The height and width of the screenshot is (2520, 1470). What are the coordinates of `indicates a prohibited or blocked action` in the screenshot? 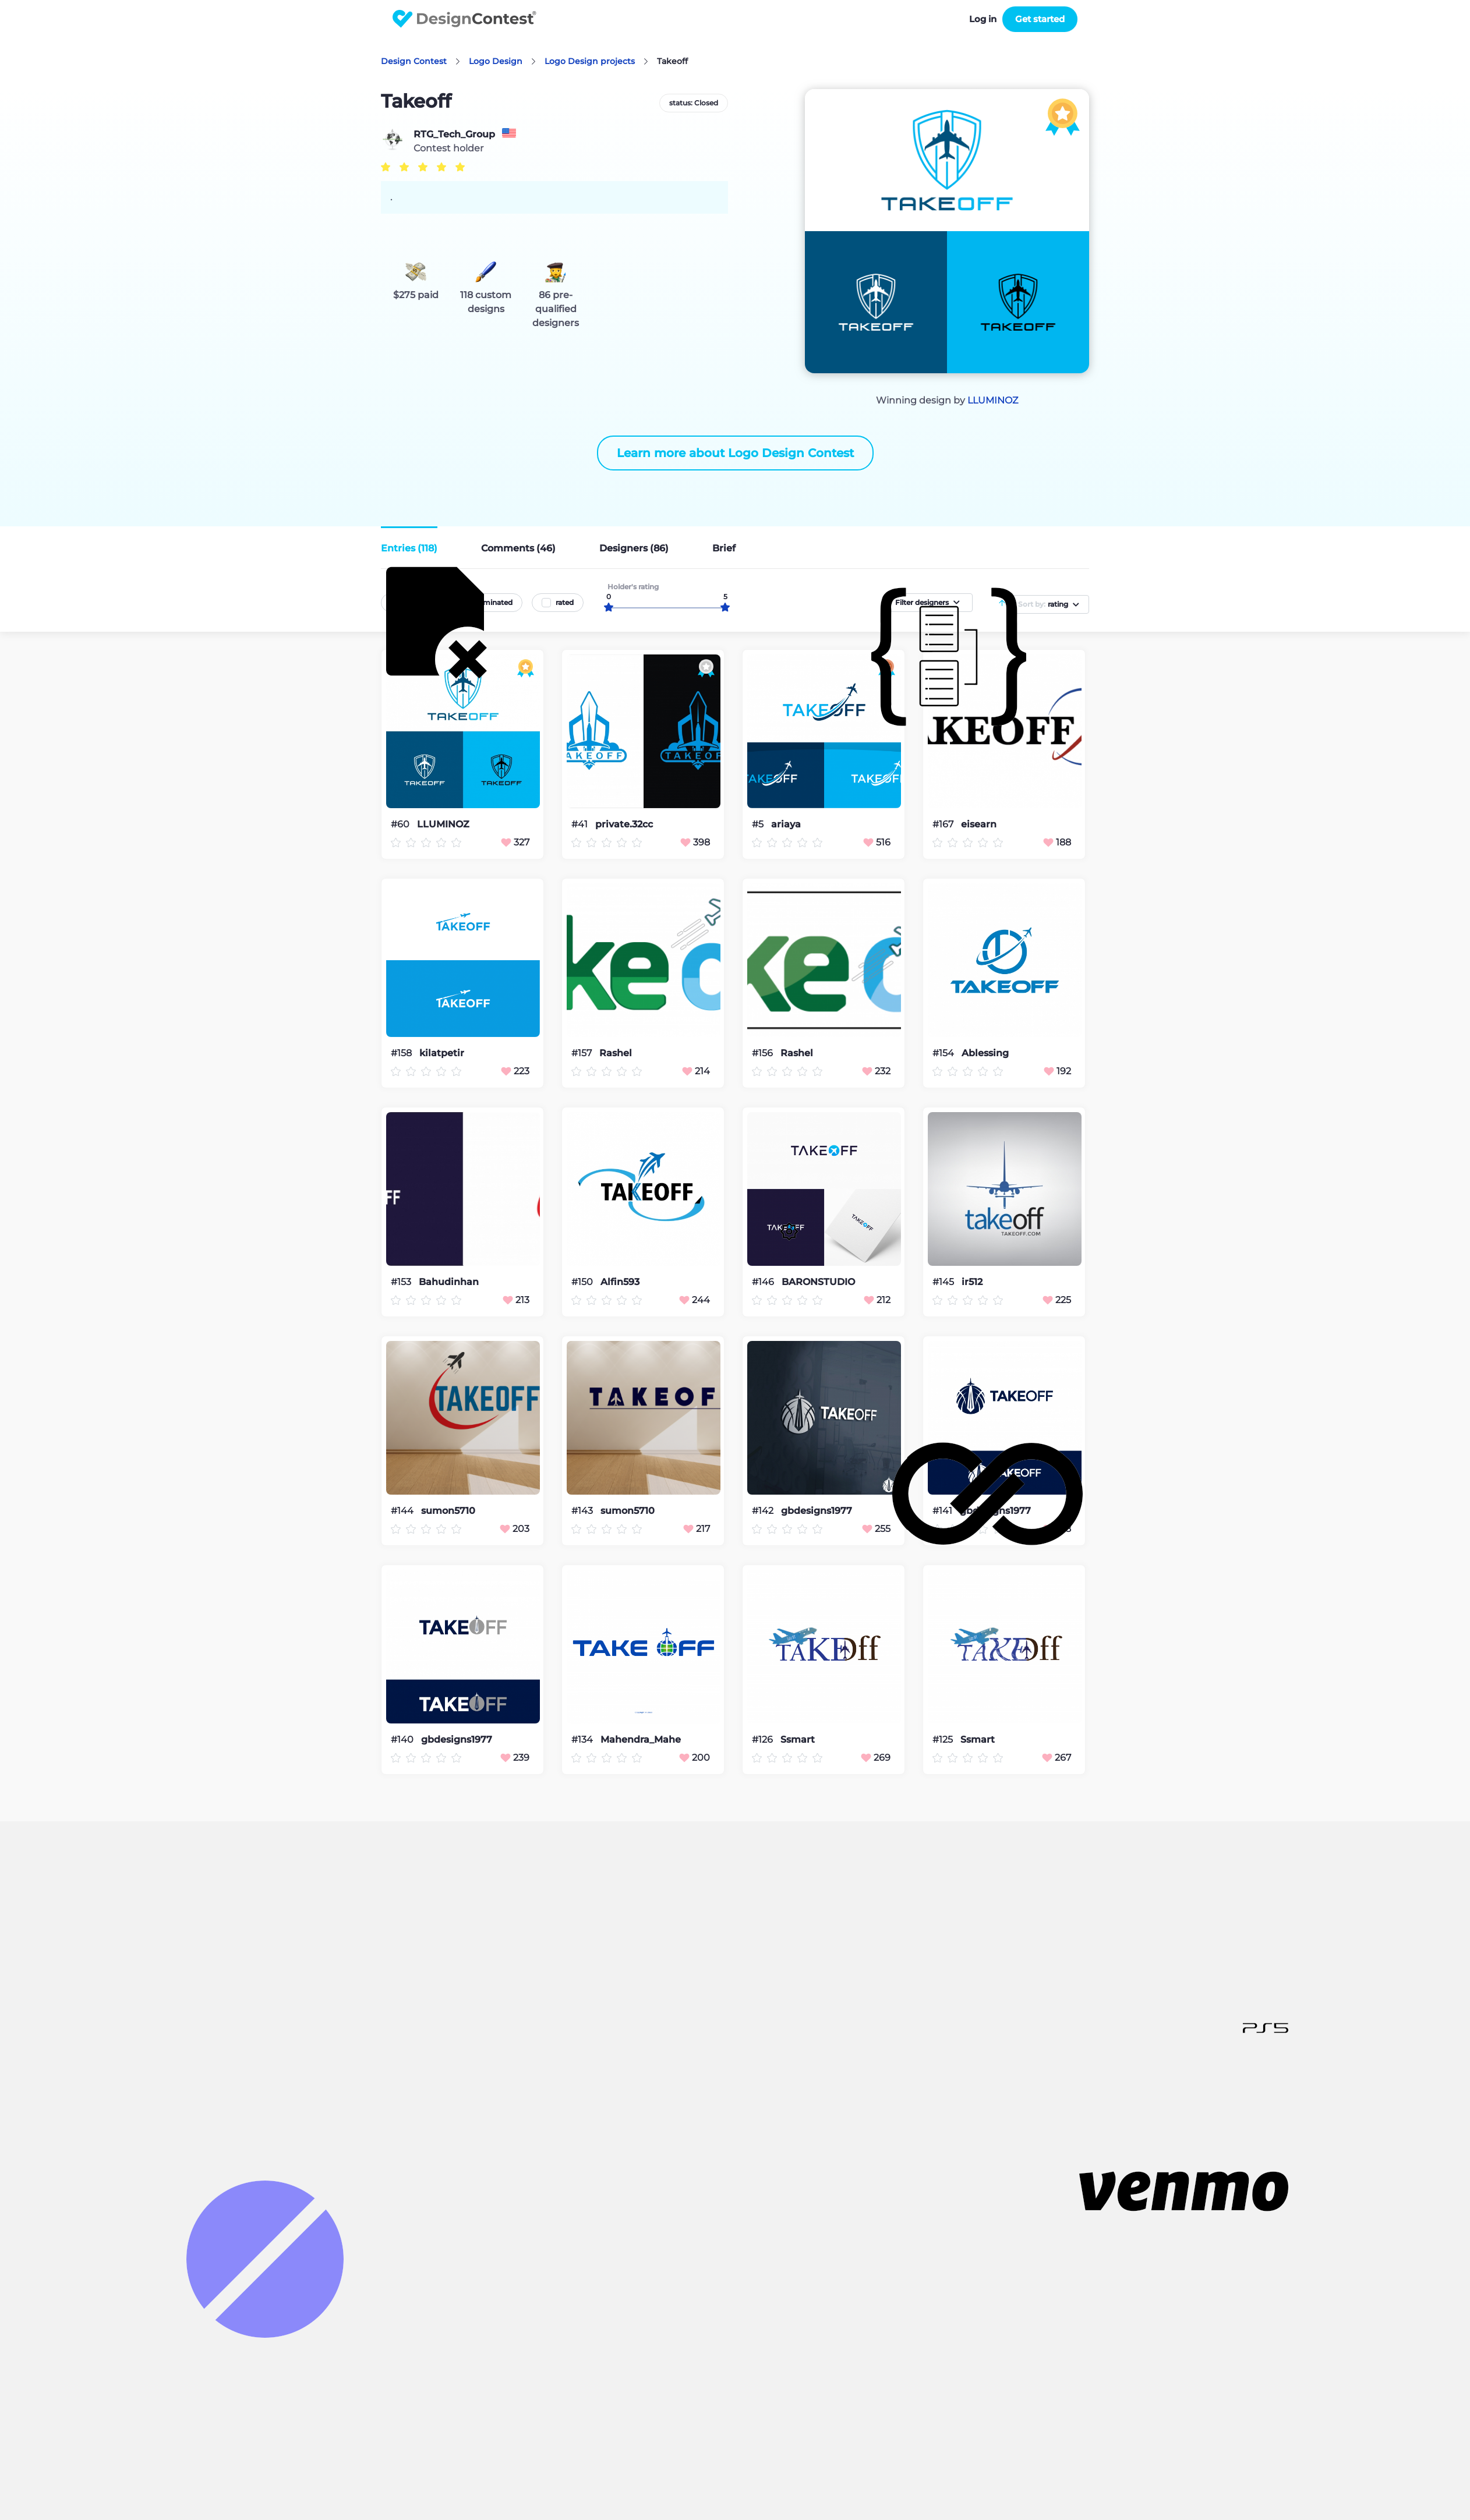 It's located at (265, 2259).